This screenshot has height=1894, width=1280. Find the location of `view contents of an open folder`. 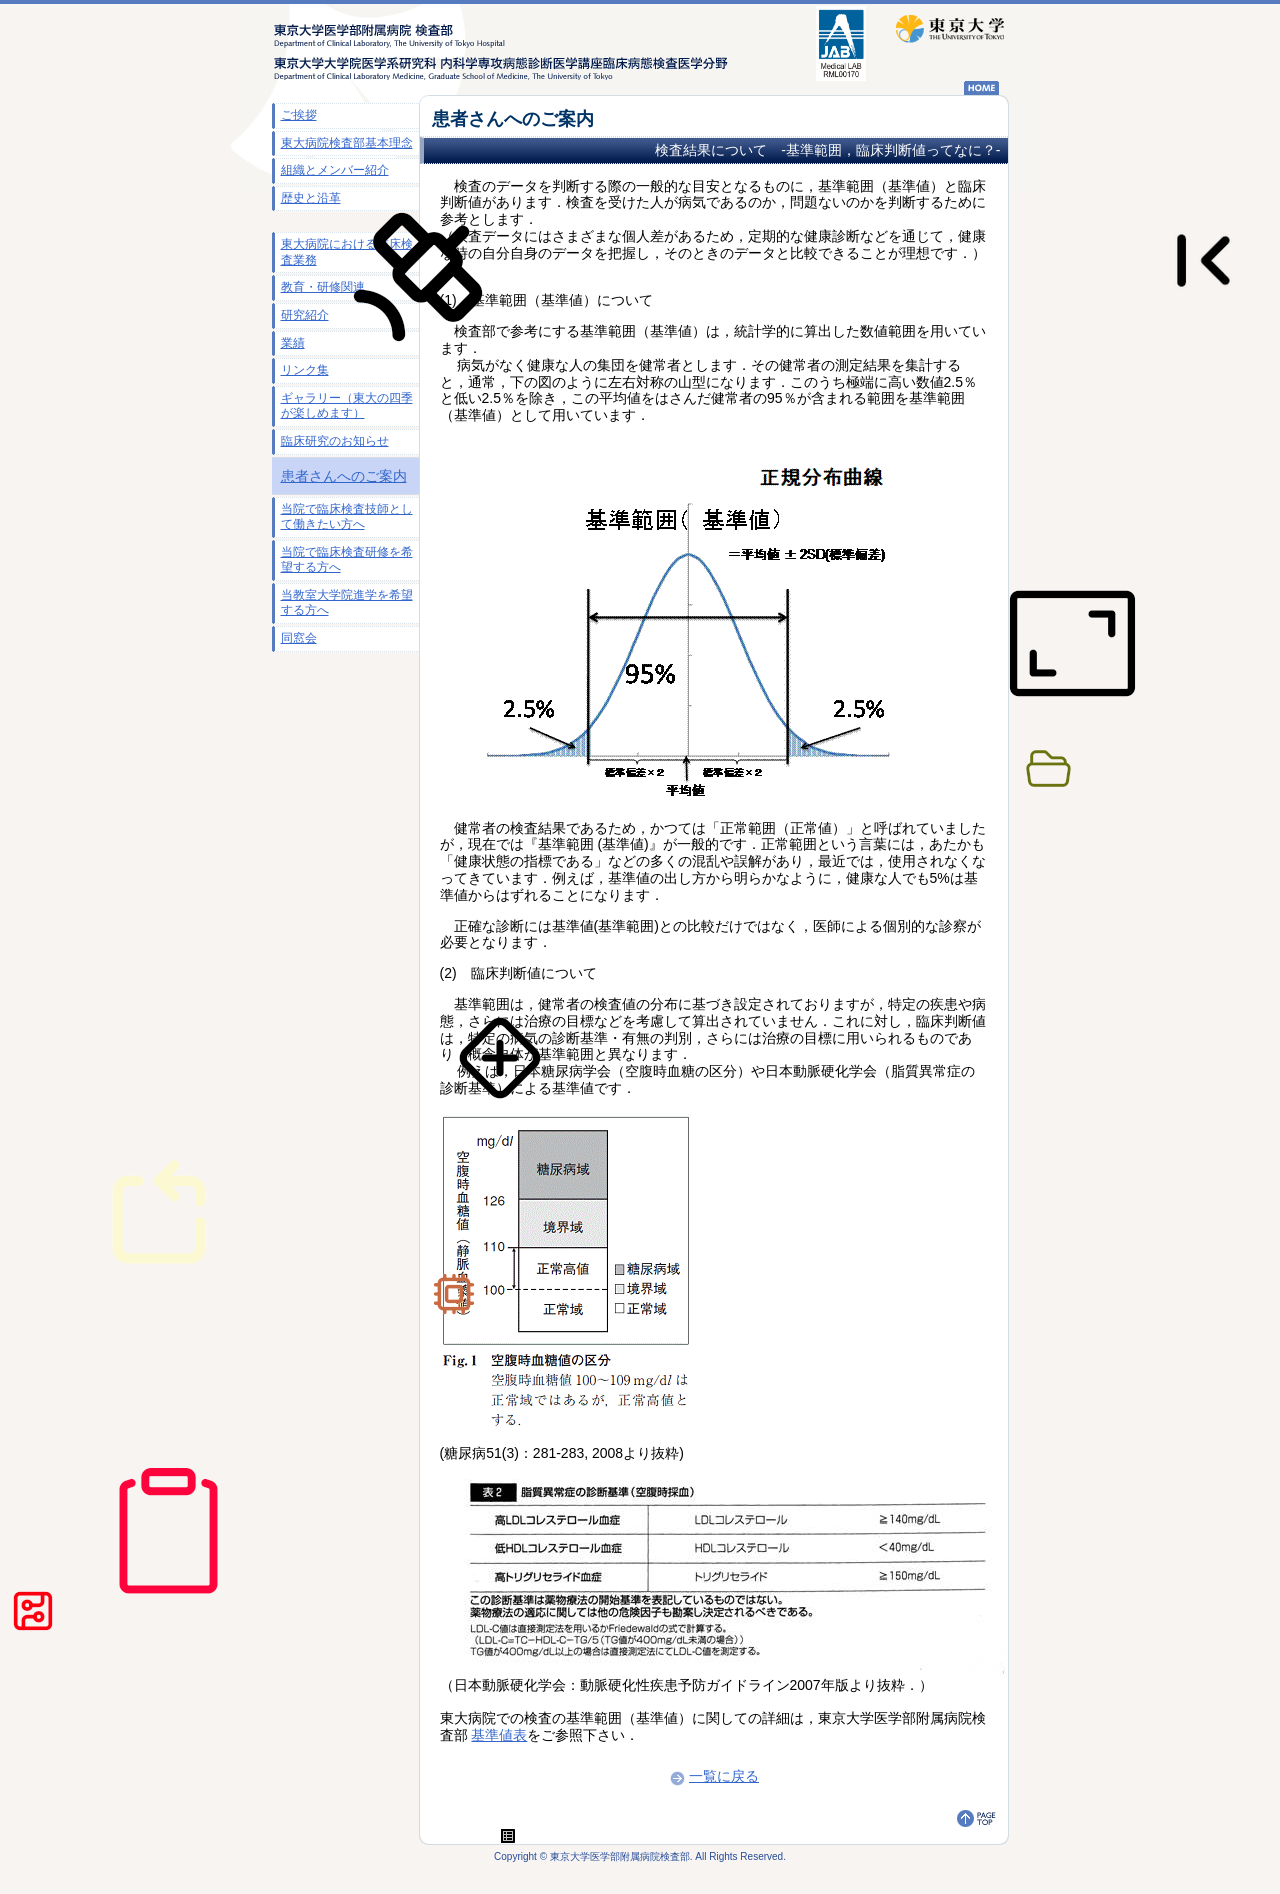

view contents of an open folder is located at coordinates (1048, 768).